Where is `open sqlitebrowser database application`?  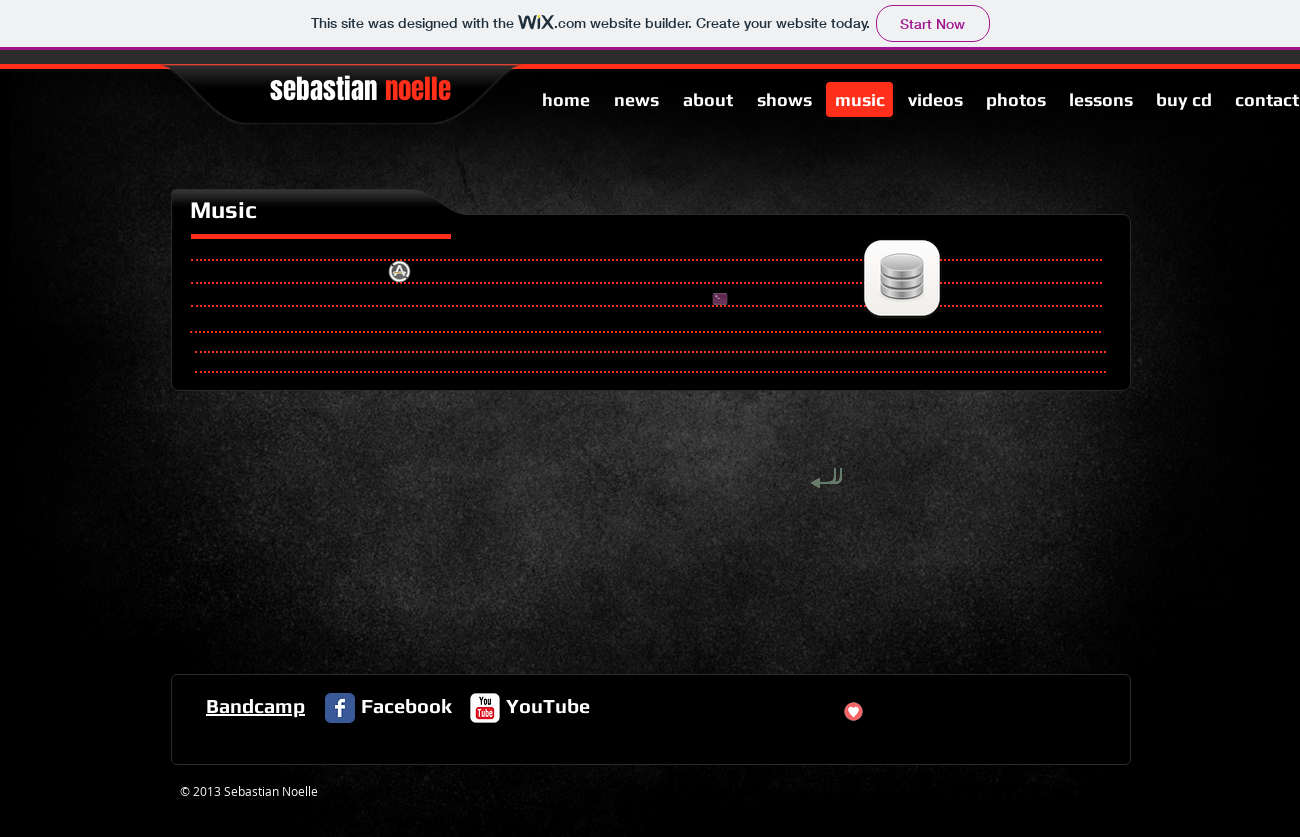 open sqlitebrowser database application is located at coordinates (902, 278).